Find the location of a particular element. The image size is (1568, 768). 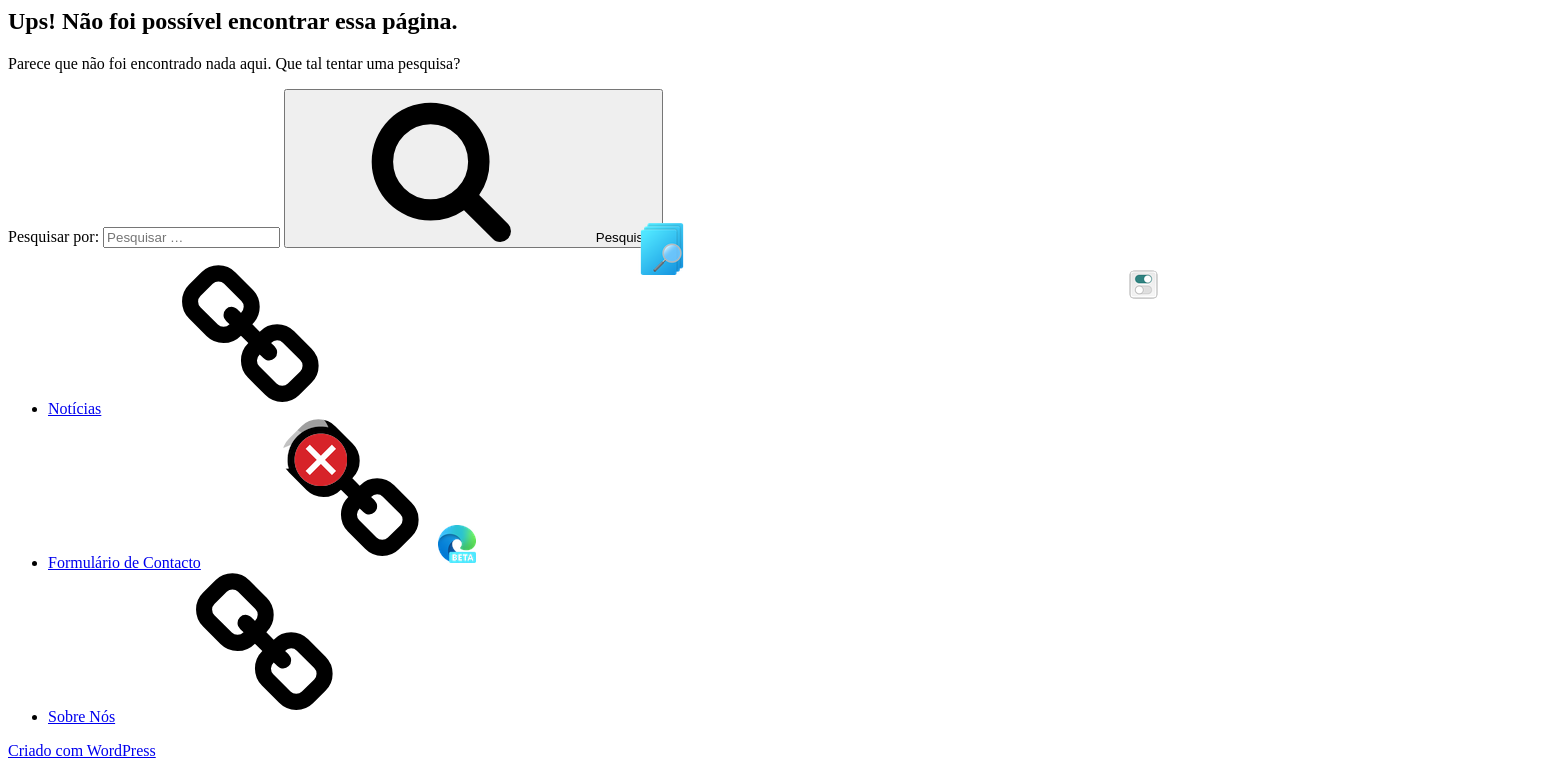

search files or documents is located at coordinates (662, 249).